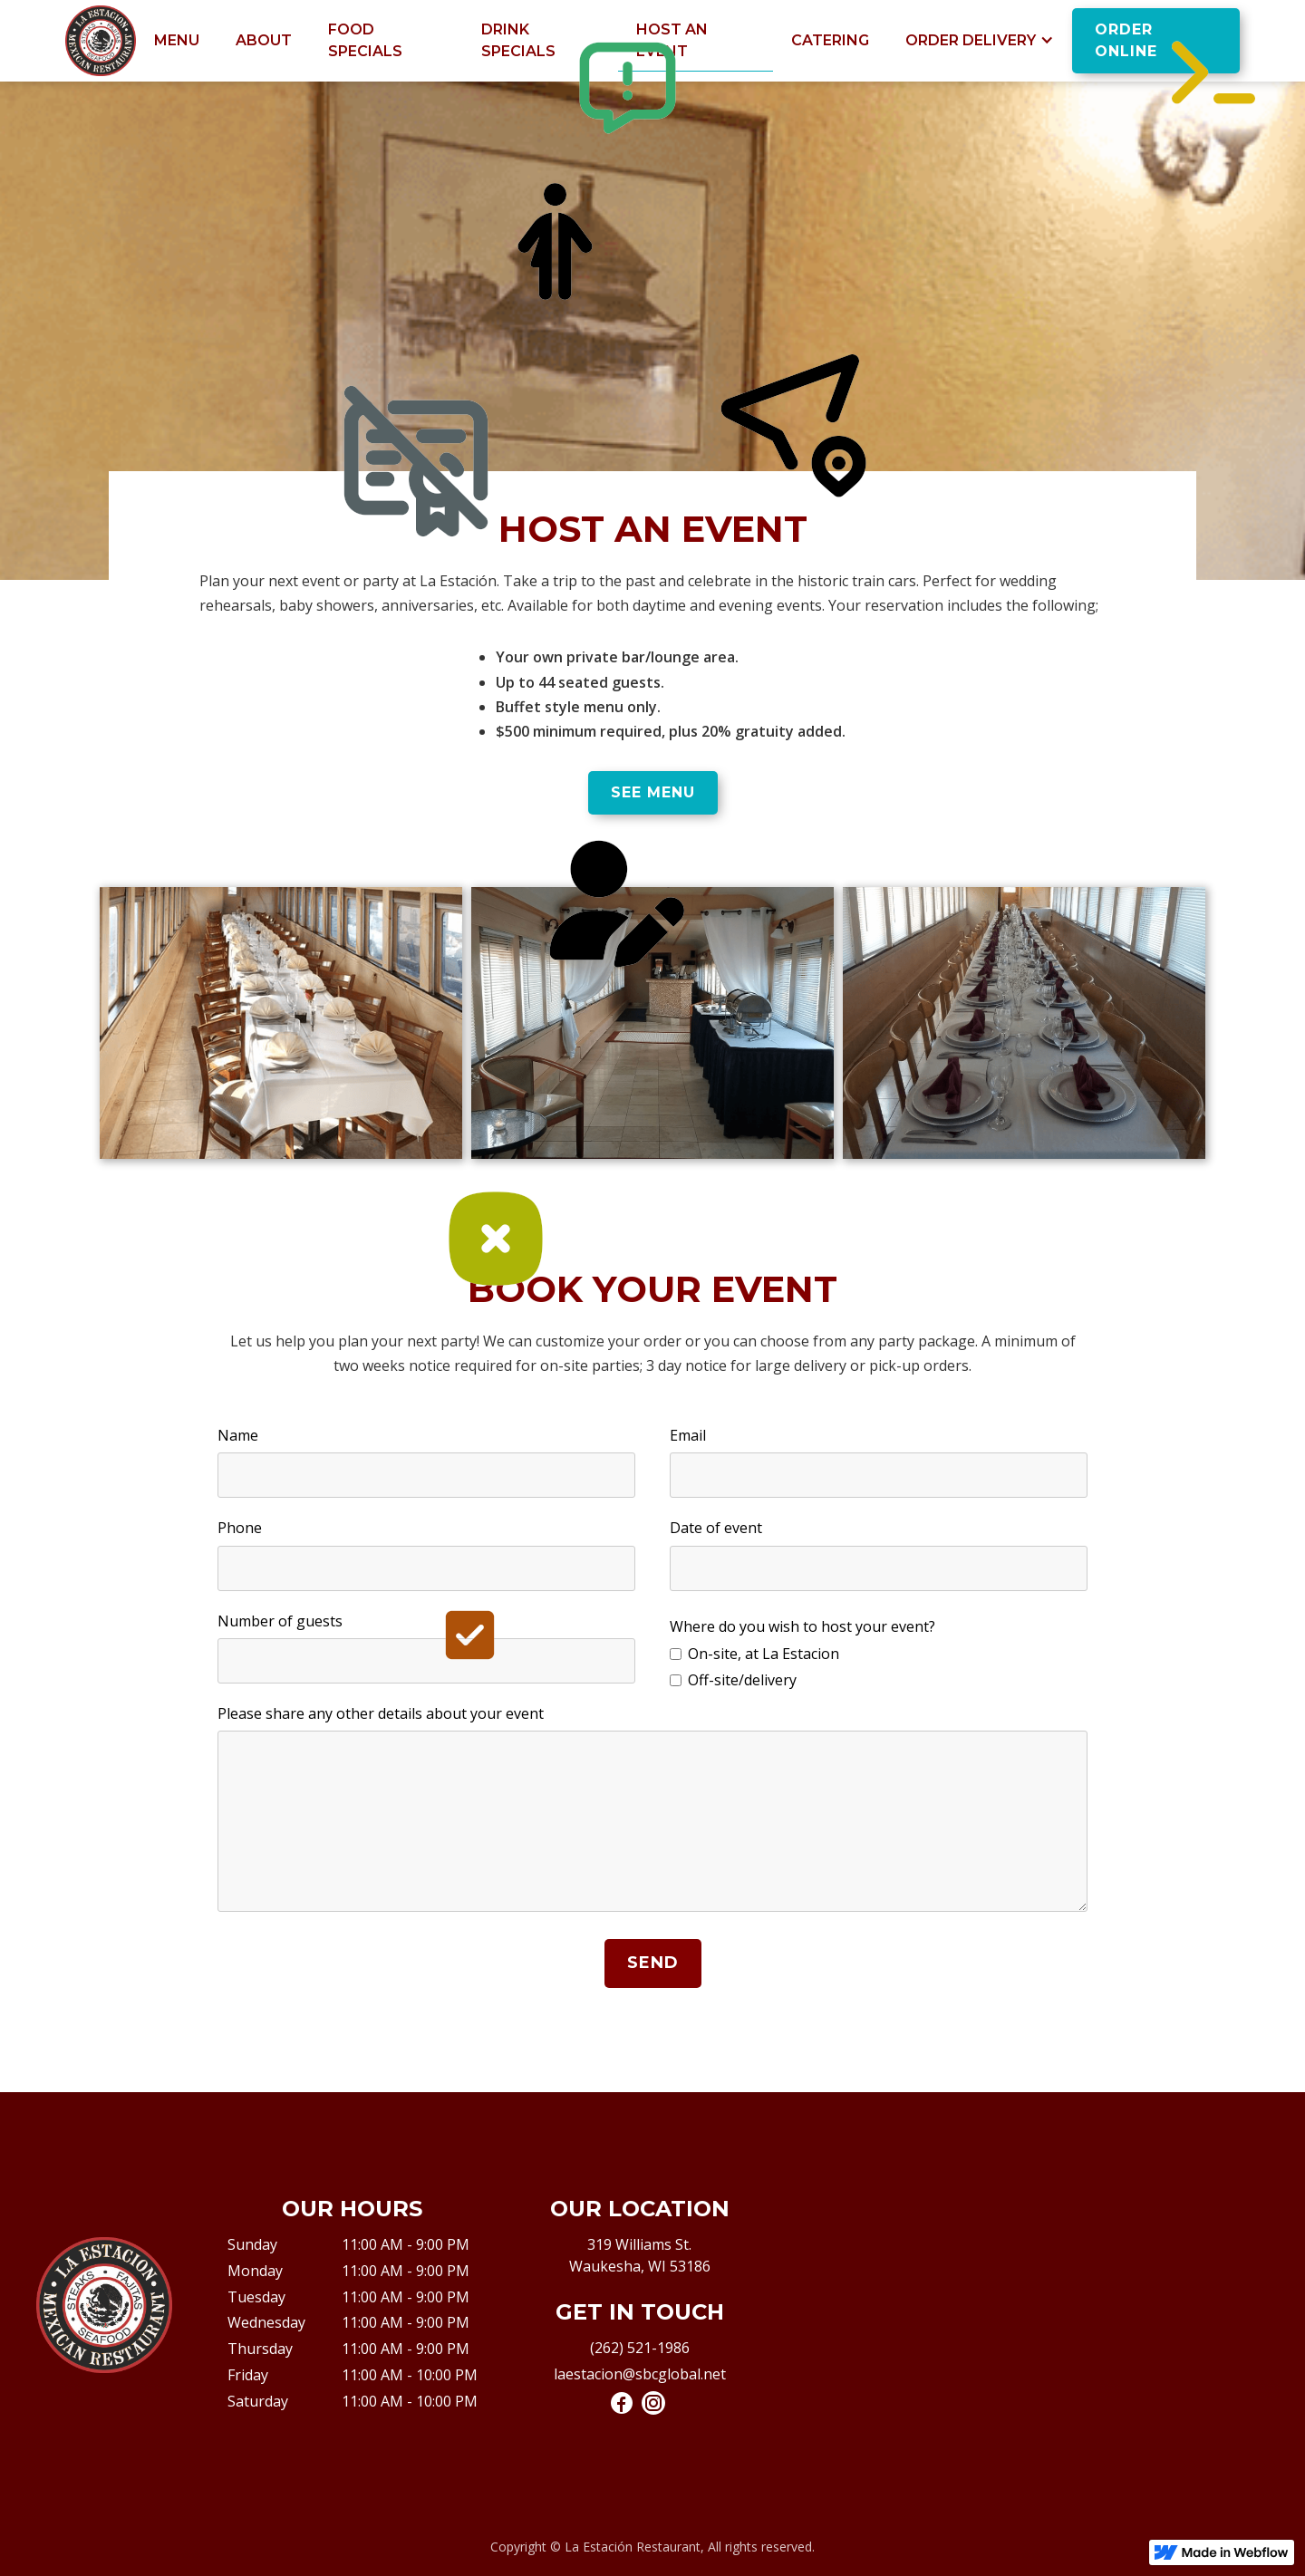 The width and height of the screenshot is (1305, 2576). Describe the element at coordinates (1213, 72) in the screenshot. I see `open command line or terminal` at that location.